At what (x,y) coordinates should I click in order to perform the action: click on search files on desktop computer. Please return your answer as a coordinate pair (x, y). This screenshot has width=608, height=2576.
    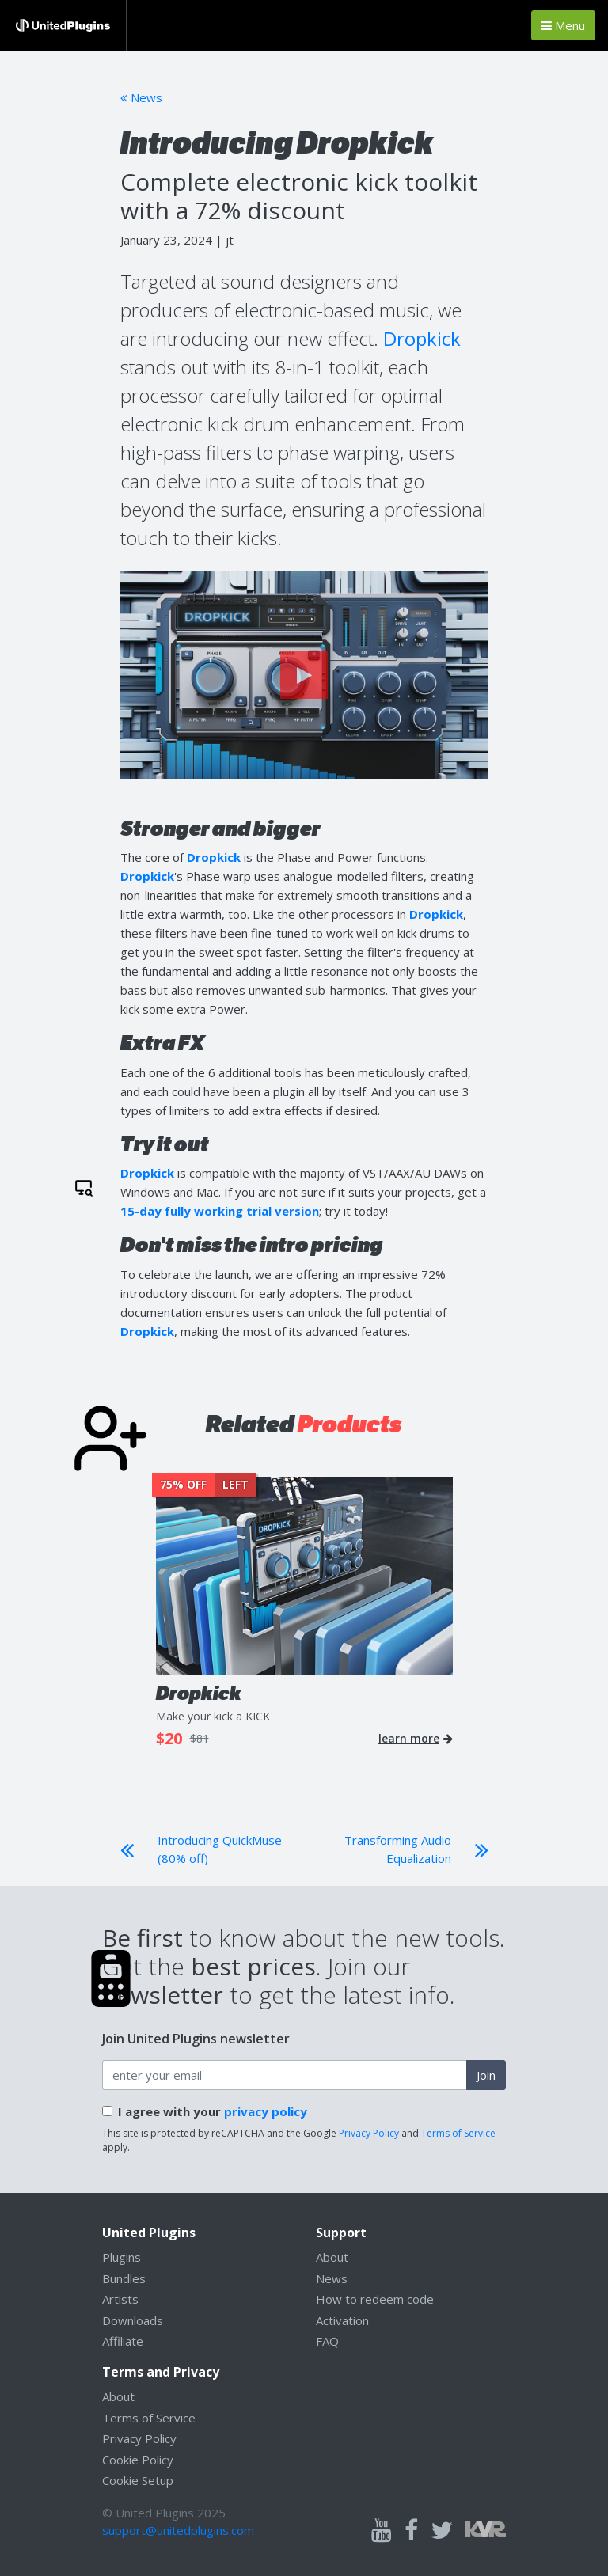
    Looking at the image, I should click on (83, 1187).